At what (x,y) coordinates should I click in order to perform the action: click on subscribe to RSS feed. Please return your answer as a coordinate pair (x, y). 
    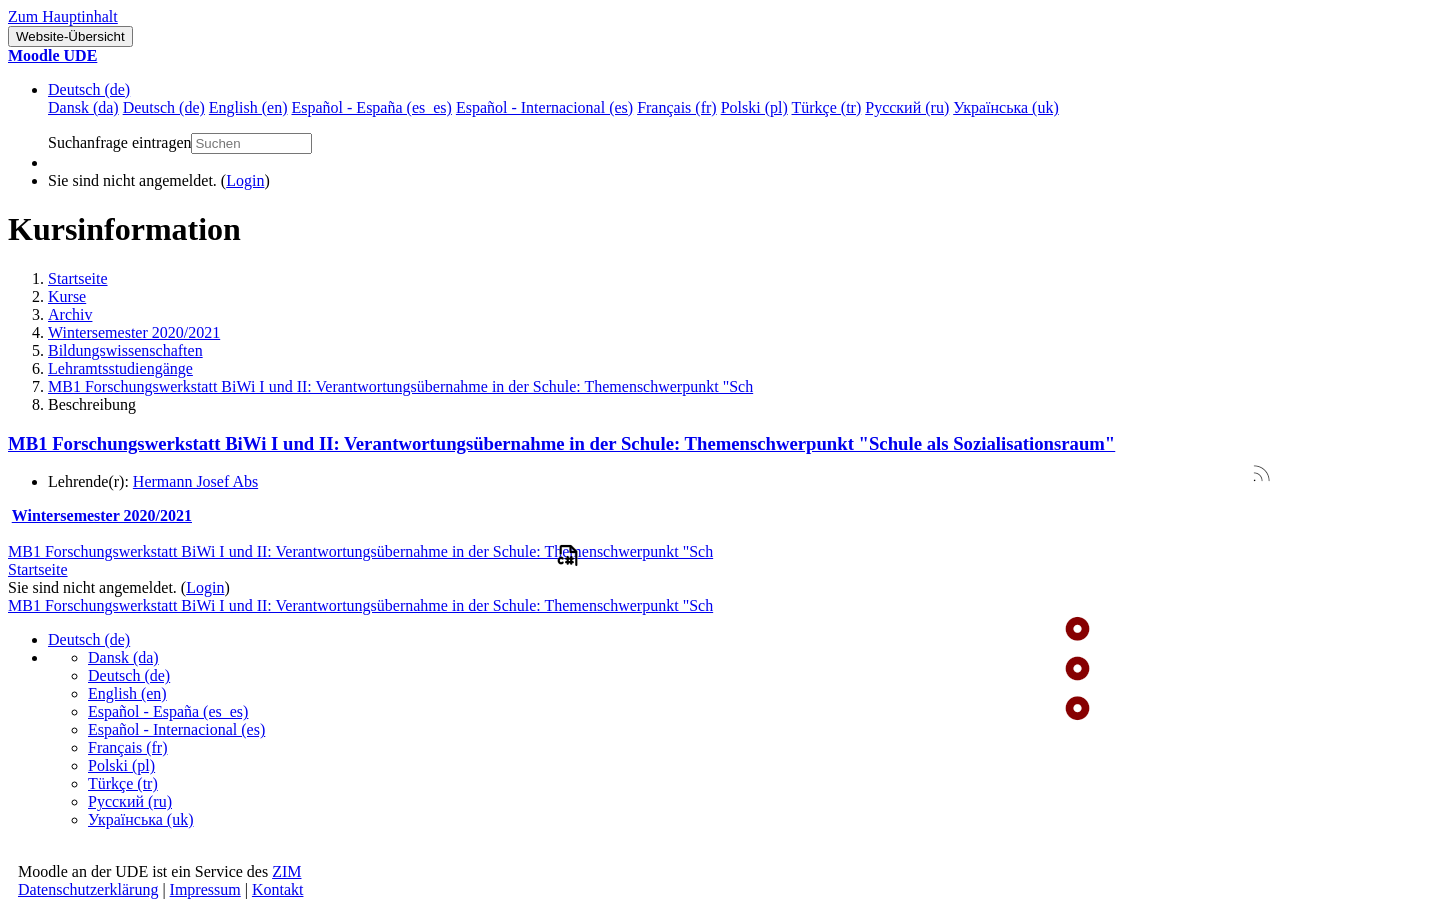
    Looking at the image, I should click on (1260, 474).